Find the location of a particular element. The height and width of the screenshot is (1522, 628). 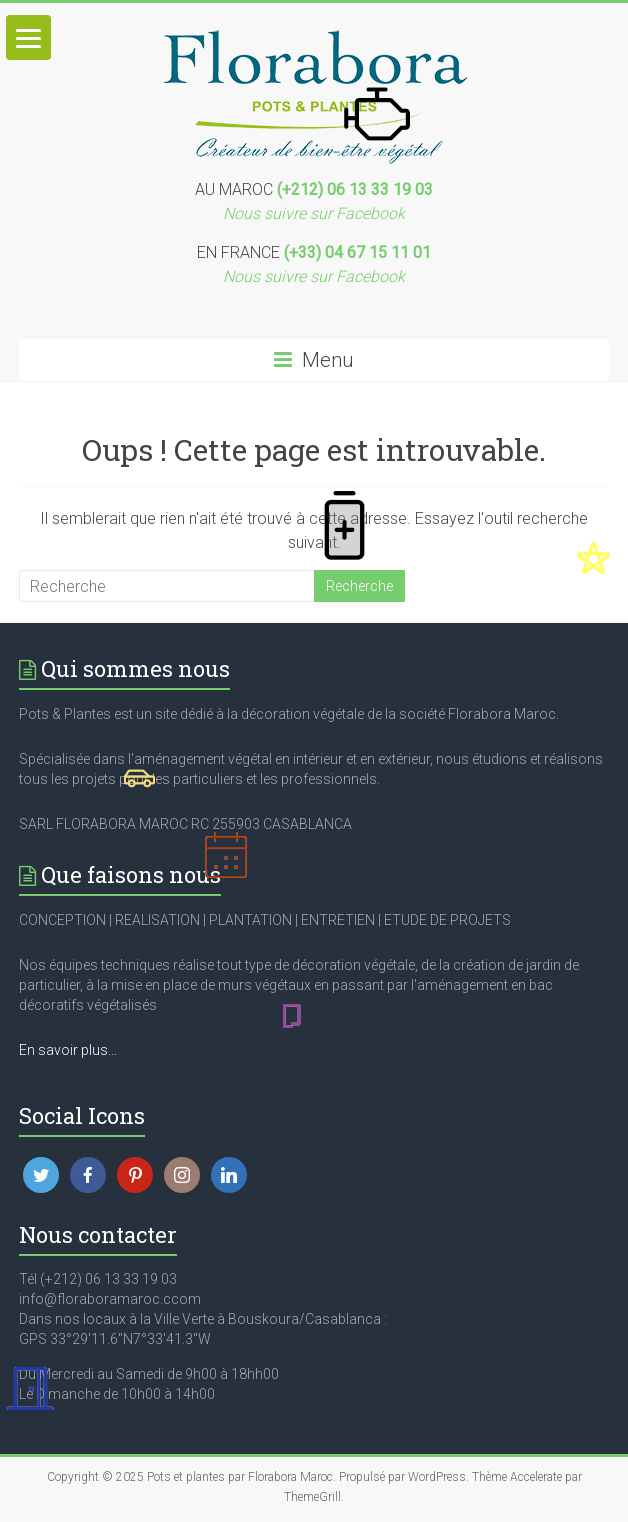

select car or vehicle mode is located at coordinates (139, 777).